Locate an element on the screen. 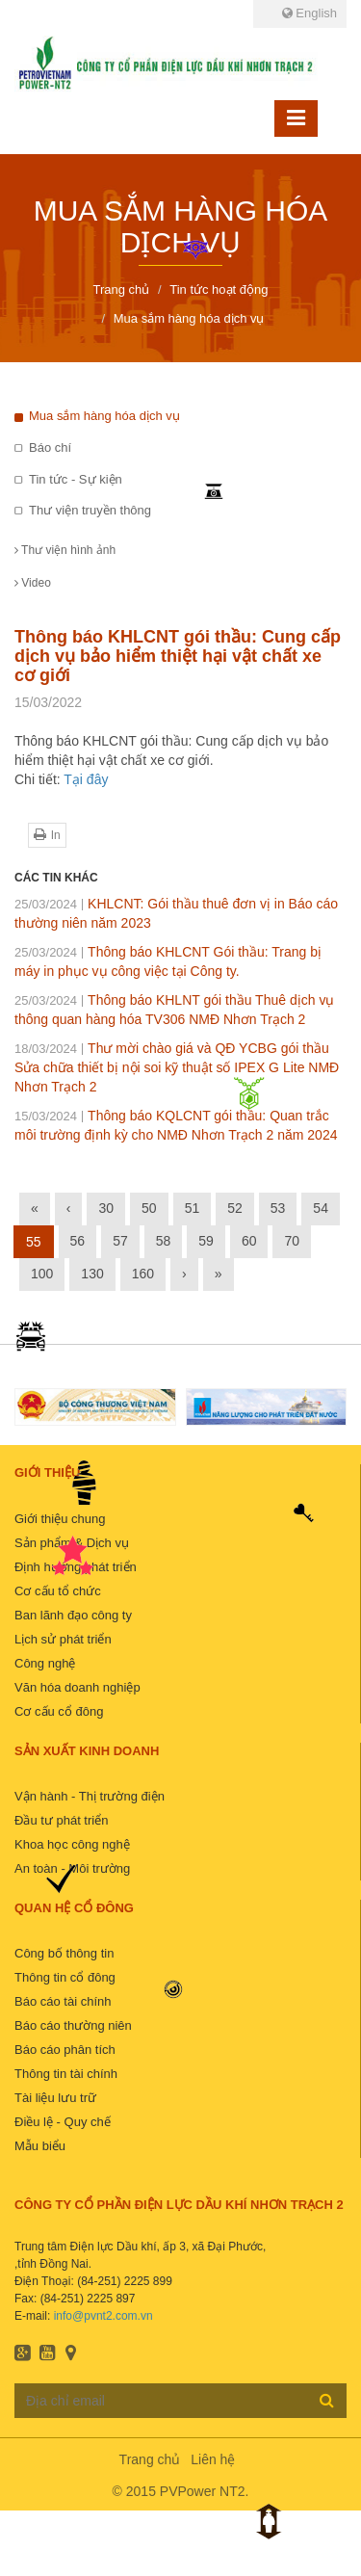 Image resolution: width=361 pixels, height=2576 pixels. weigh ingredients for a recipe is located at coordinates (214, 489).